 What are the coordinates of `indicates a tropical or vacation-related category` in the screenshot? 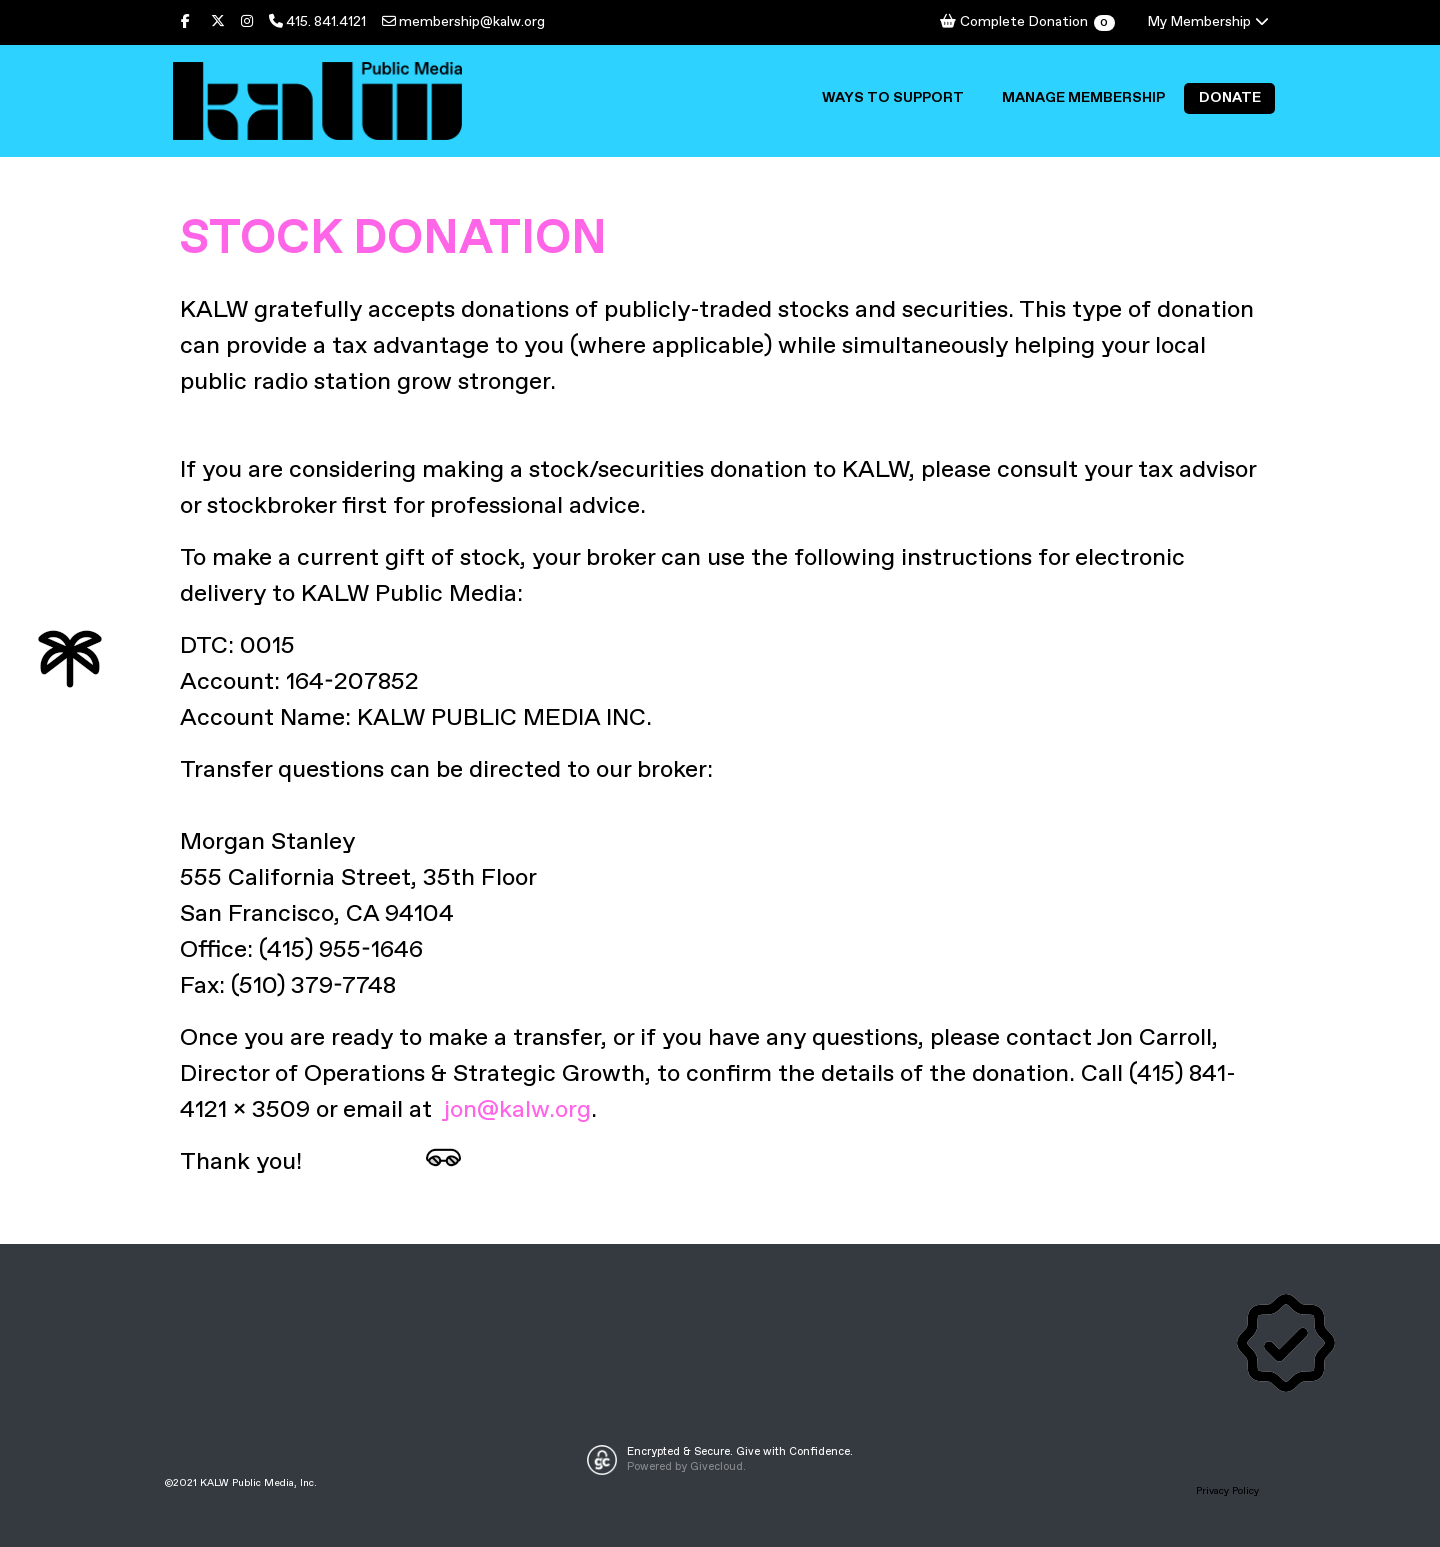 It's located at (70, 658).